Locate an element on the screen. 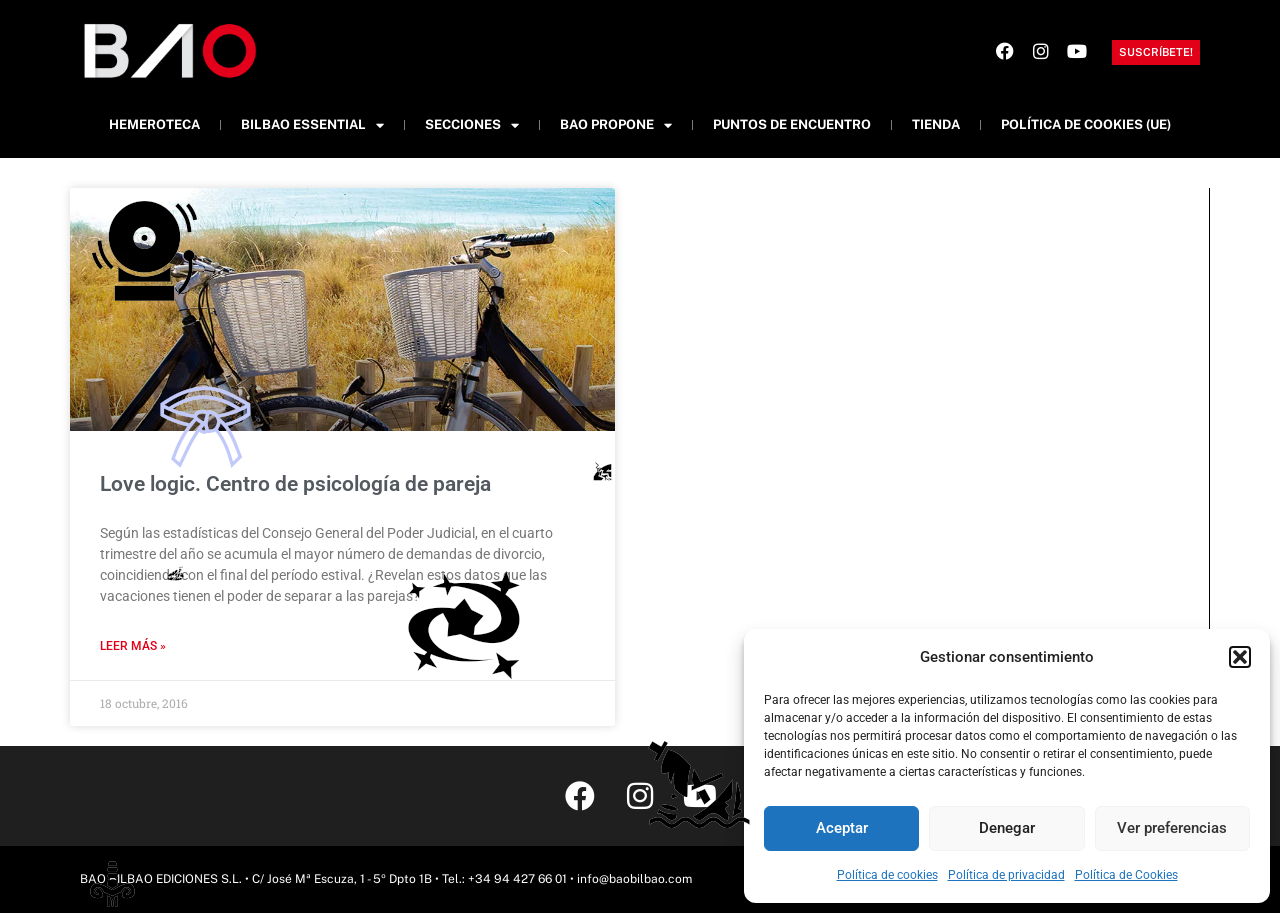 This screenshot has width=1280, height=913. indicates a failed or crashed process is located at coordinates (699, 777).